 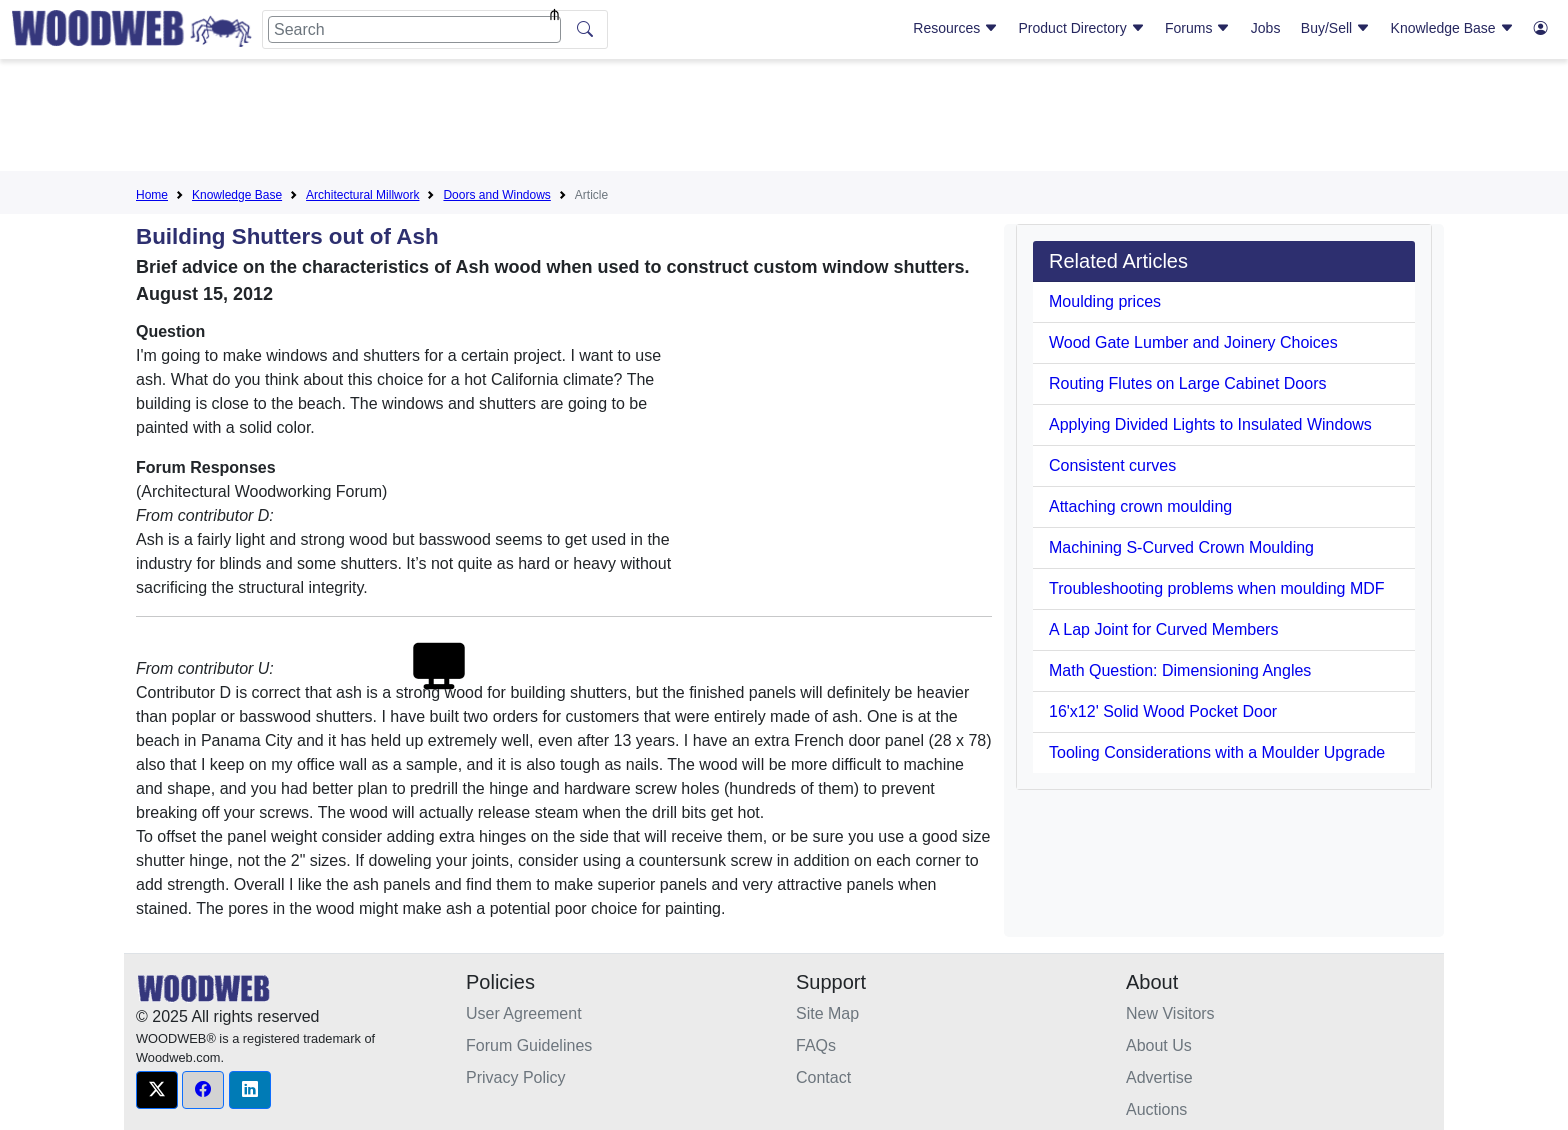 What do you see at coordinates (439, 666) in the screenshot?
I see `switch to desktop view` at bounding box center [439, 666].